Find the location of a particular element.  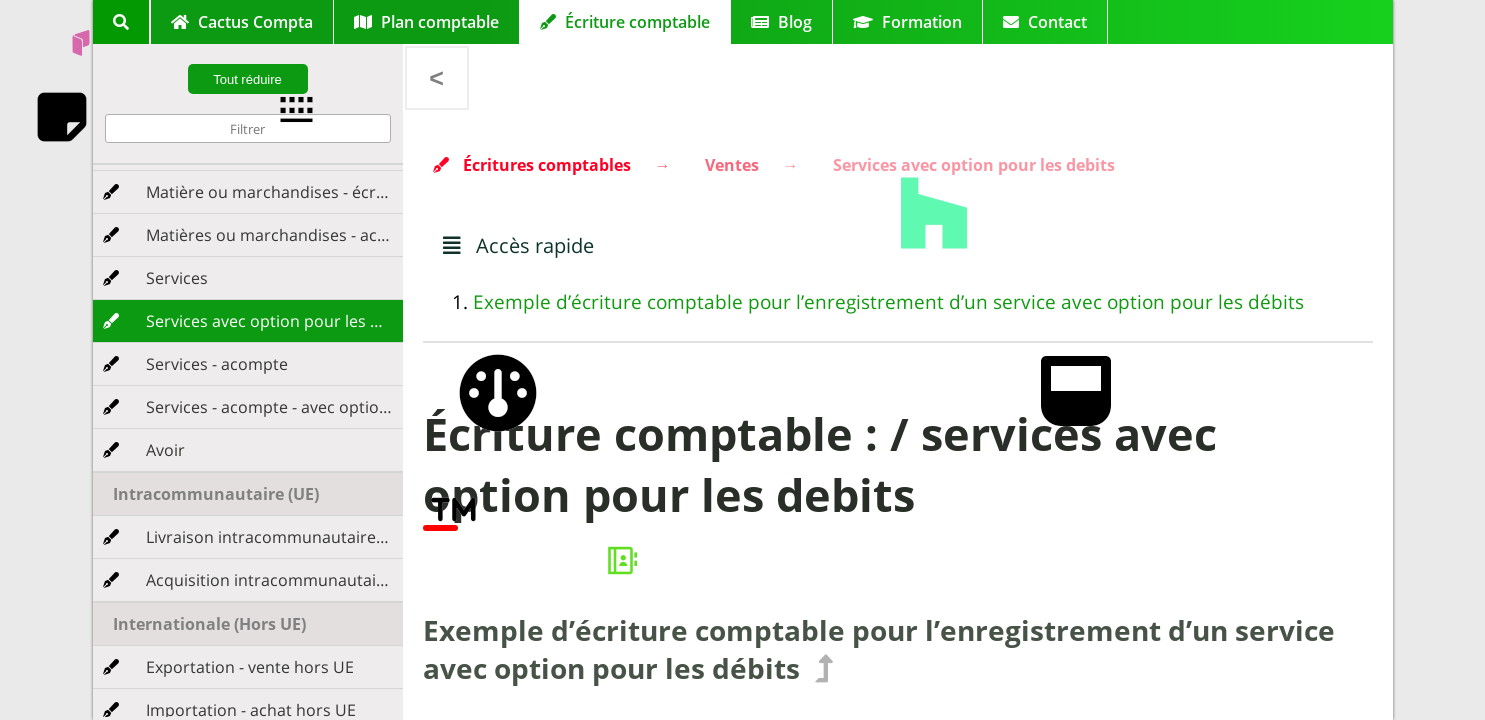

open your contacts list is located at coordinates (620, 560).